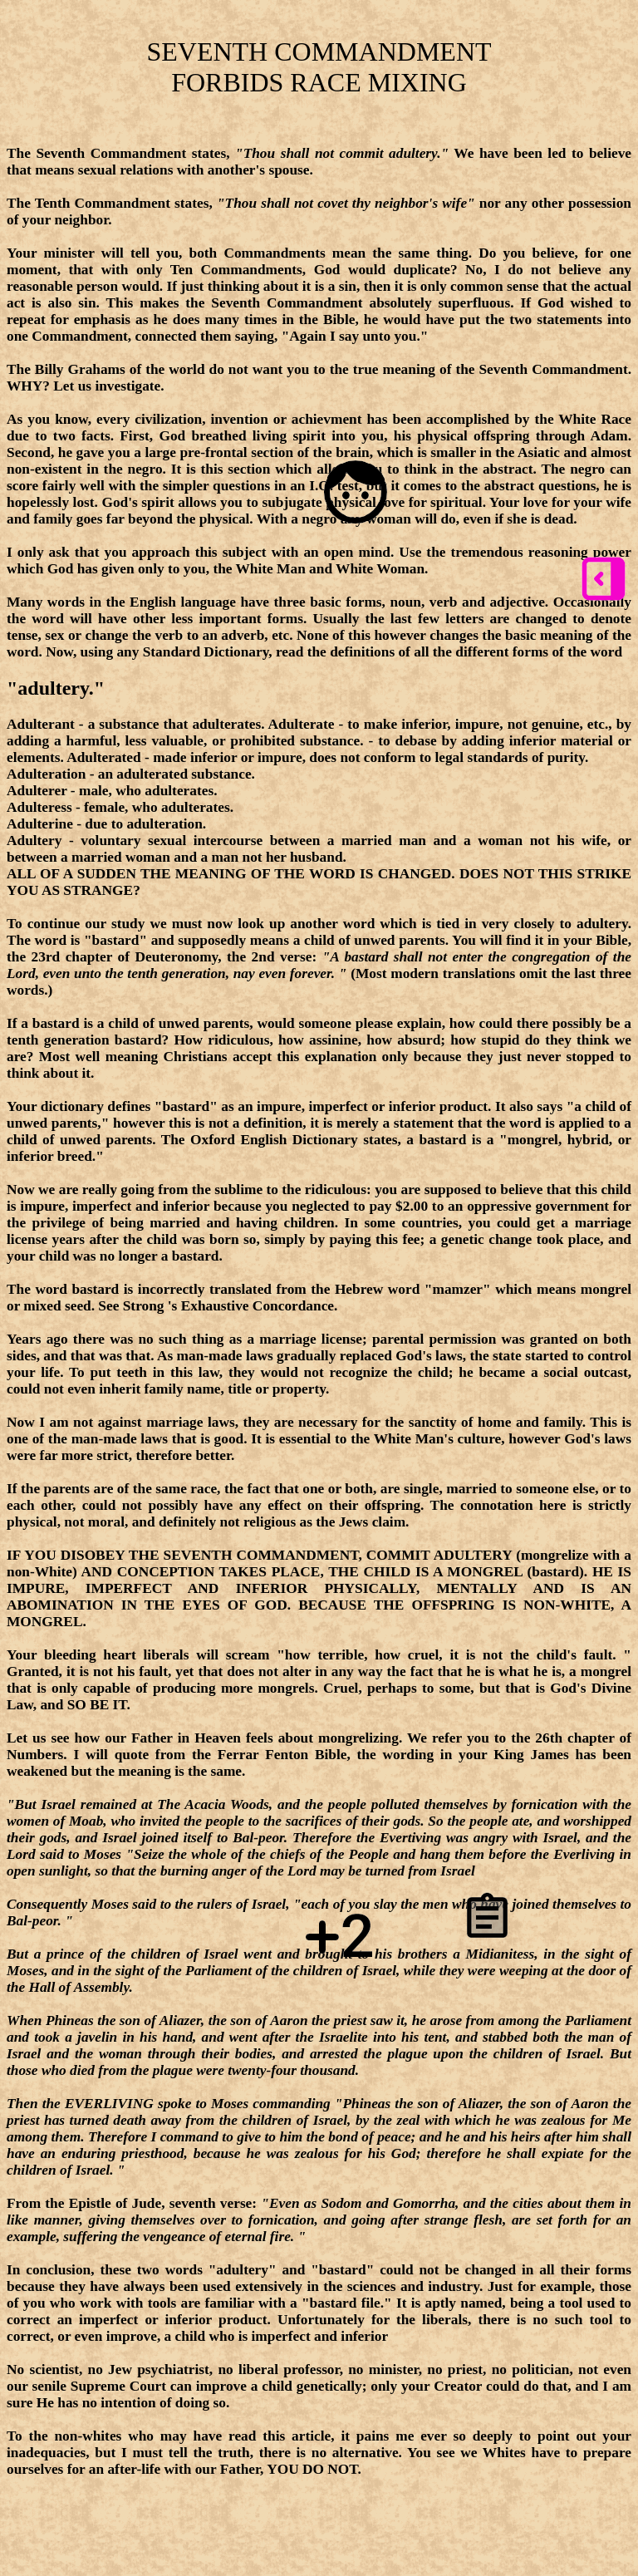 The width and height of the screenshot is (638, 2576). Describe the element at coordinates (339, 1937) in the screenshot. I see `increase exposure by 2 stops` at that location.